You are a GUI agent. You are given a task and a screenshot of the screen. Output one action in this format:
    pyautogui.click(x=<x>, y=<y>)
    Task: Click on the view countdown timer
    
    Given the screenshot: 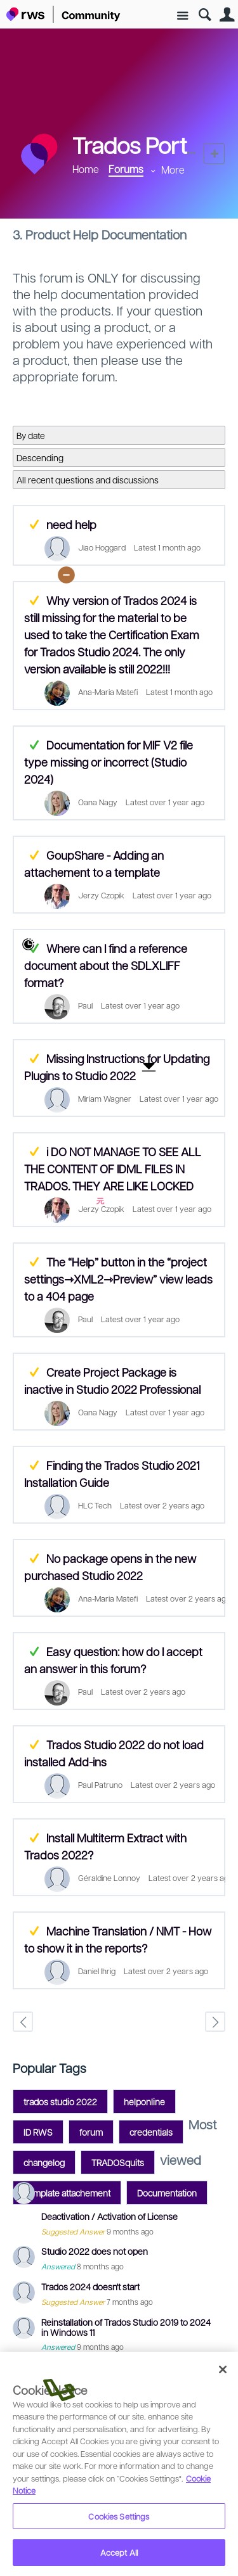 What is the action you would take?
    pyautogui.click(x=28, y=944)
    